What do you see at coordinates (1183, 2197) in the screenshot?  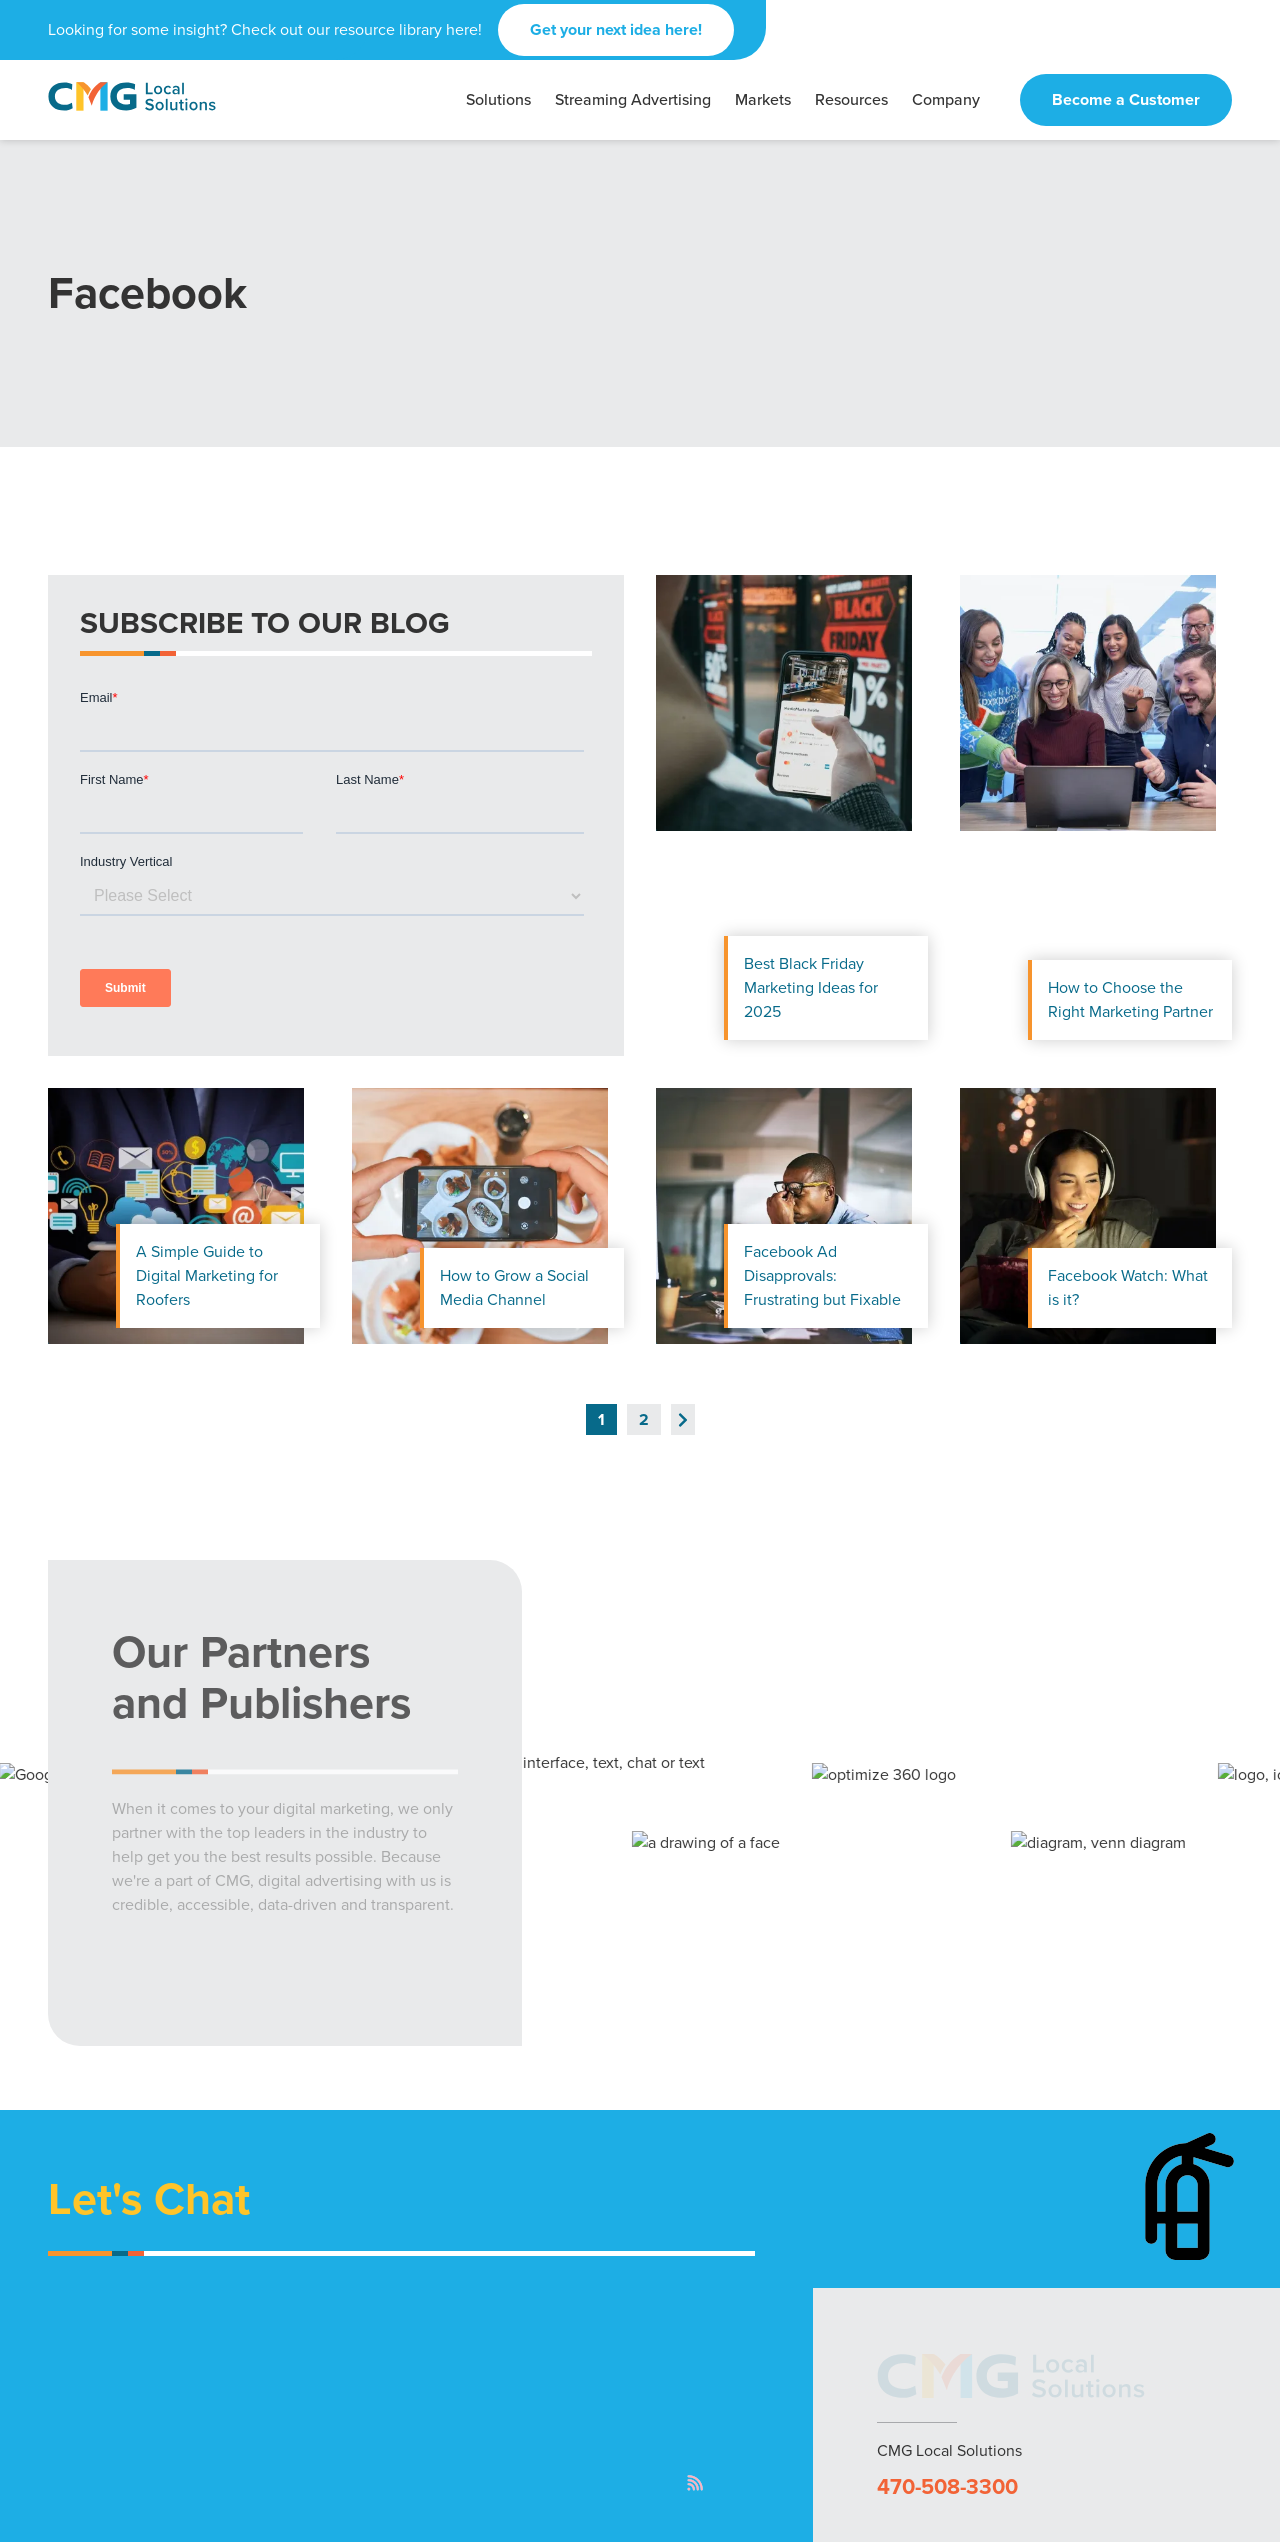 I see `fire safety equipment indicator` at bounding box center [1183, 2197].